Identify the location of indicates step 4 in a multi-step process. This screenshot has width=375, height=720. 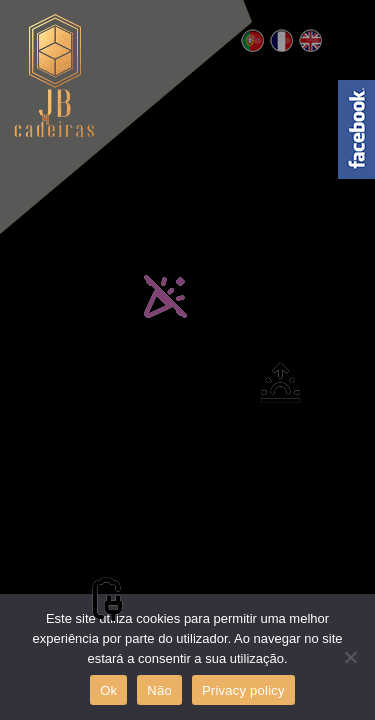
(45, 119).